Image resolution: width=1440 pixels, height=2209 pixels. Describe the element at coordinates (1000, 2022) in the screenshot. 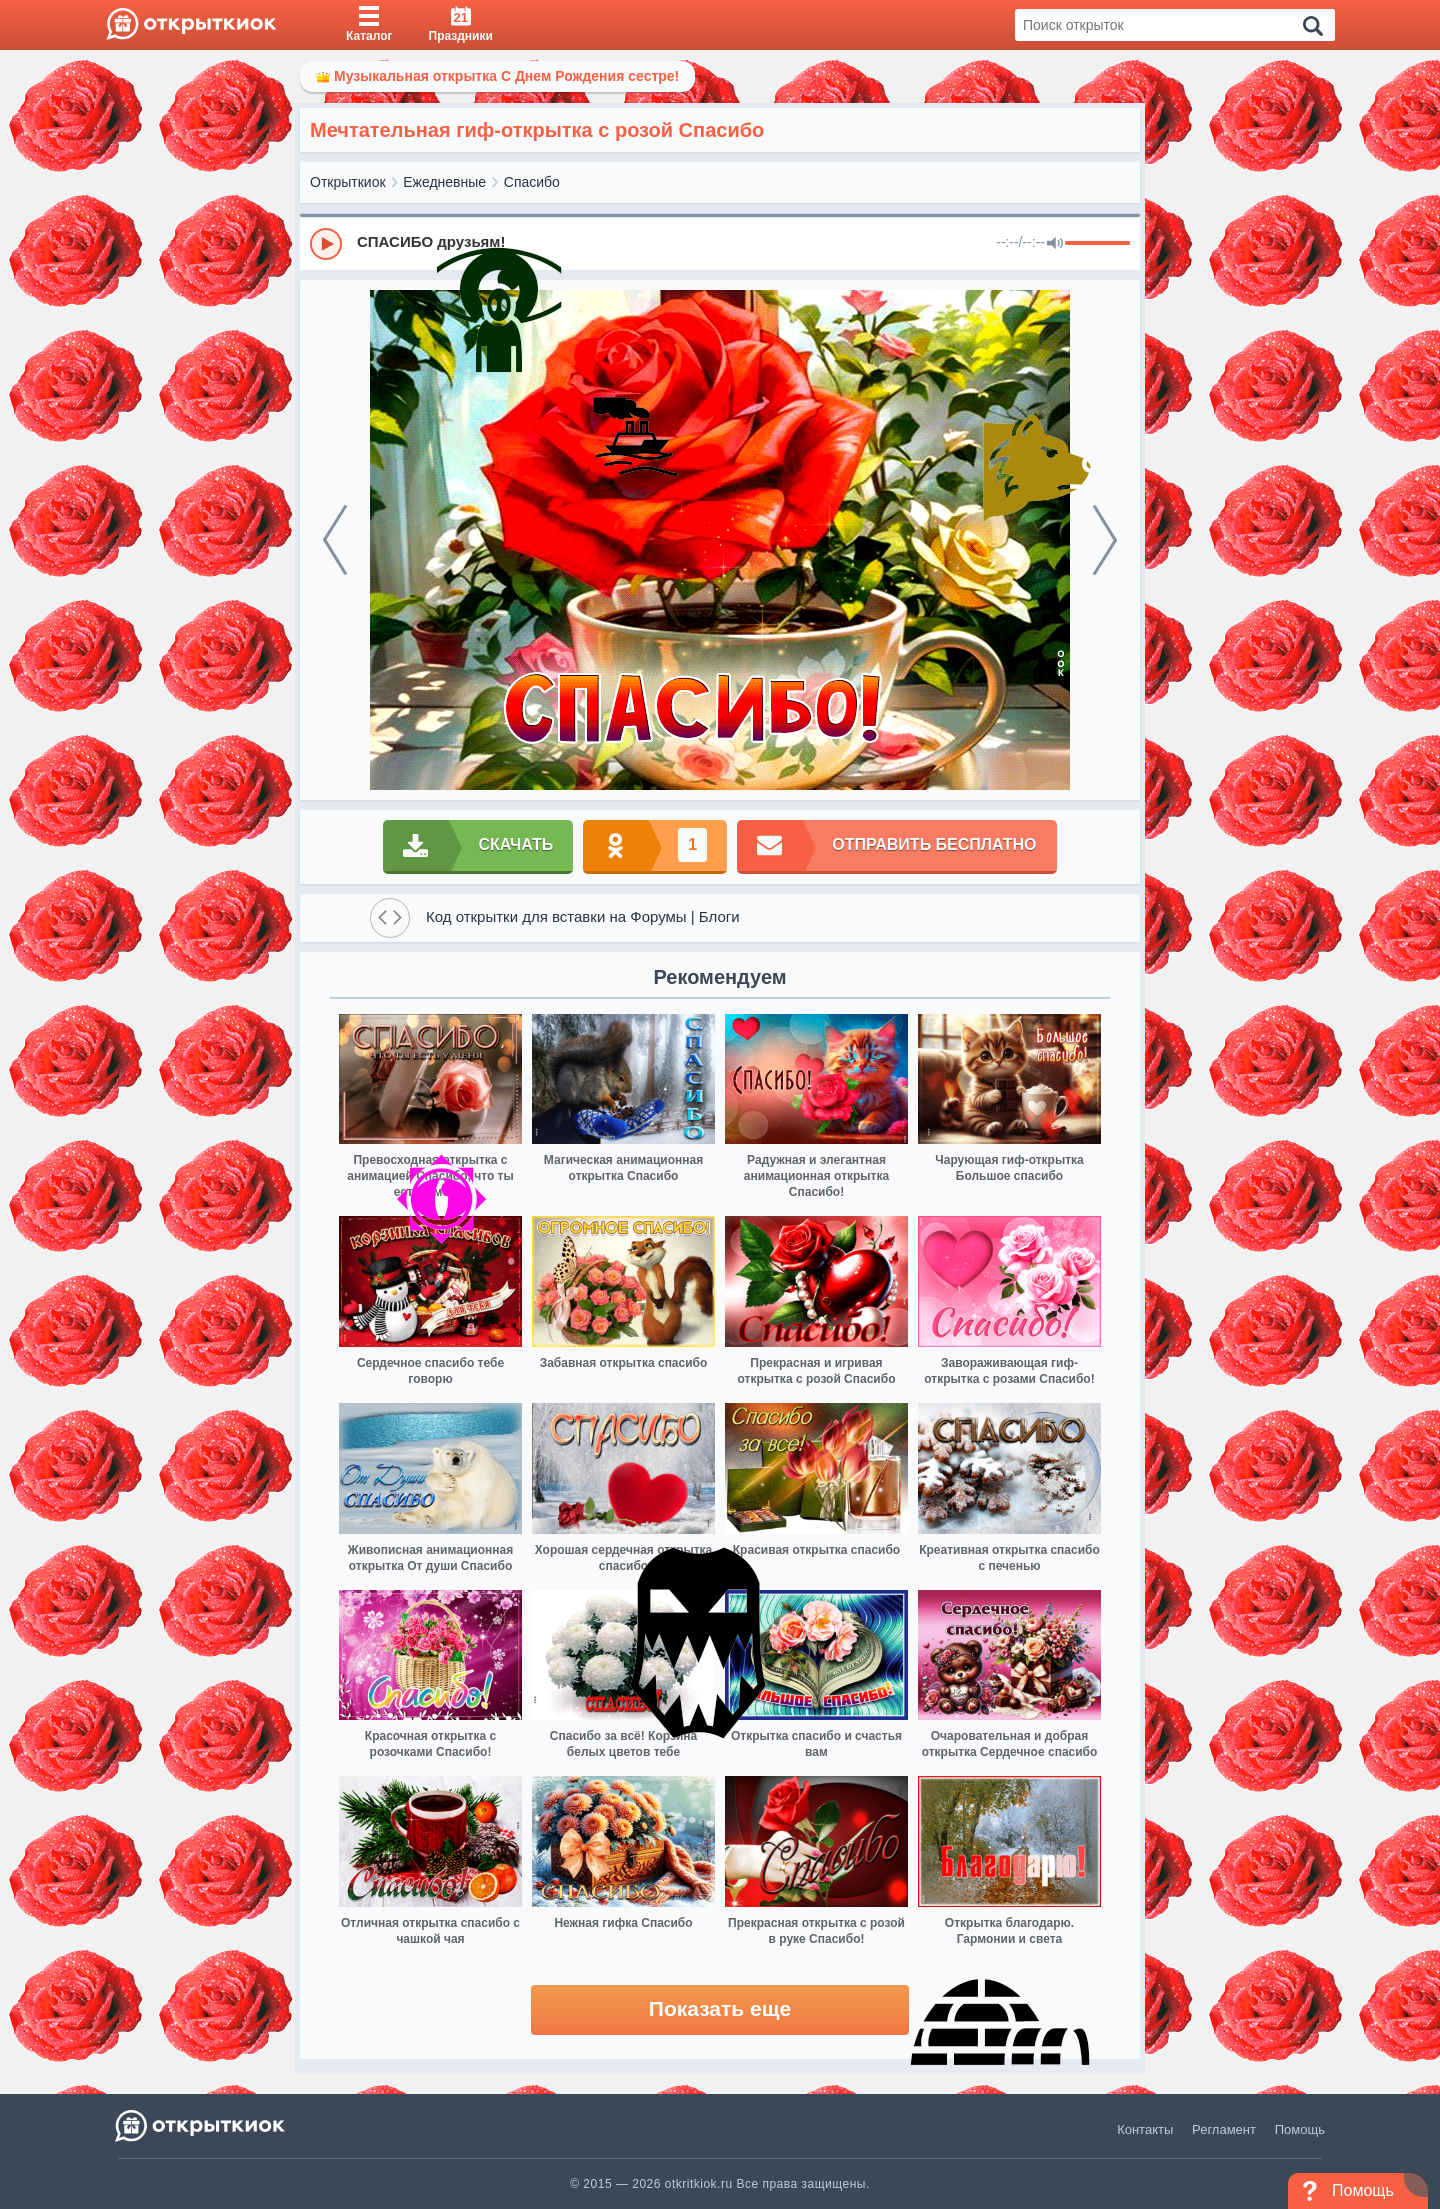

I see `winter or arctic themed content` at that location.